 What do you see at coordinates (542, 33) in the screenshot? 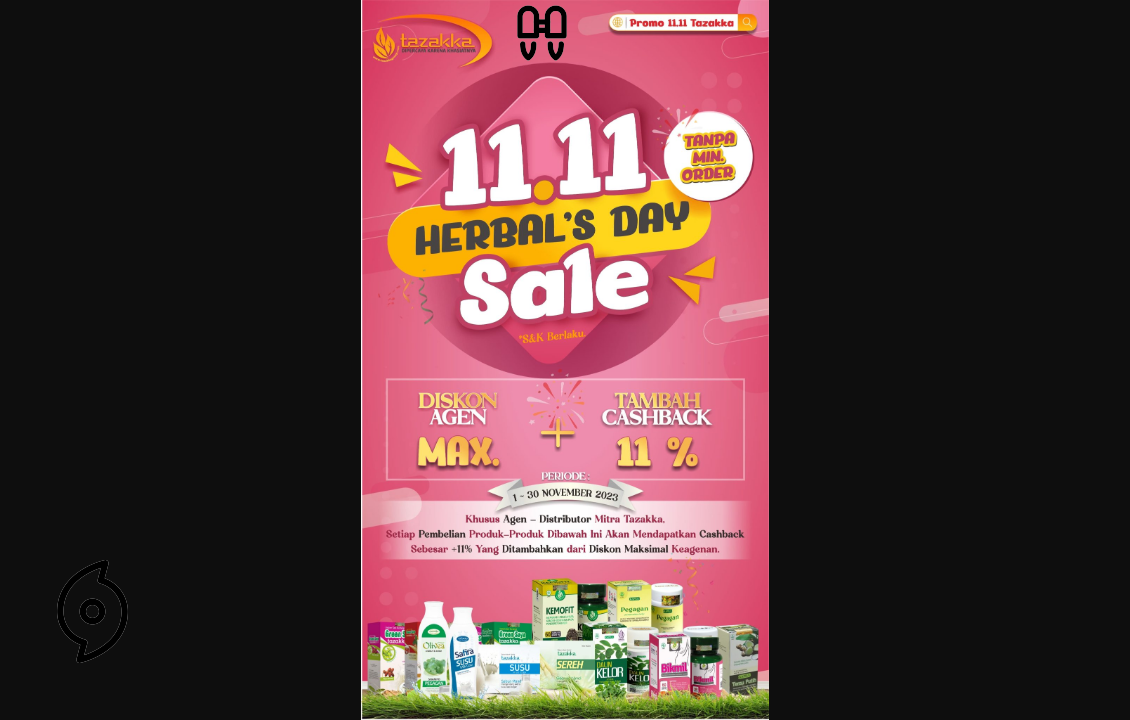
I see `access jetpack or boost feature` at bounding box center [542, 33].